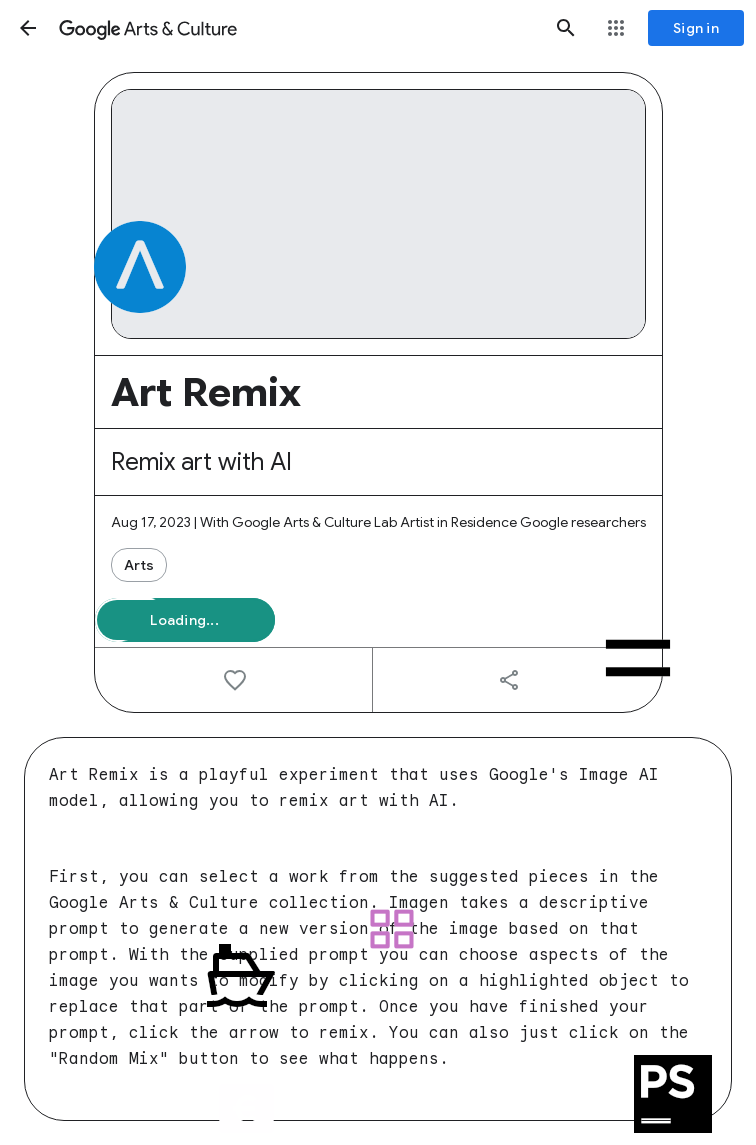  Describe the element at coordinates (140, 267) in the screenshot. I see `open the lydia mobile payment app` at that location.